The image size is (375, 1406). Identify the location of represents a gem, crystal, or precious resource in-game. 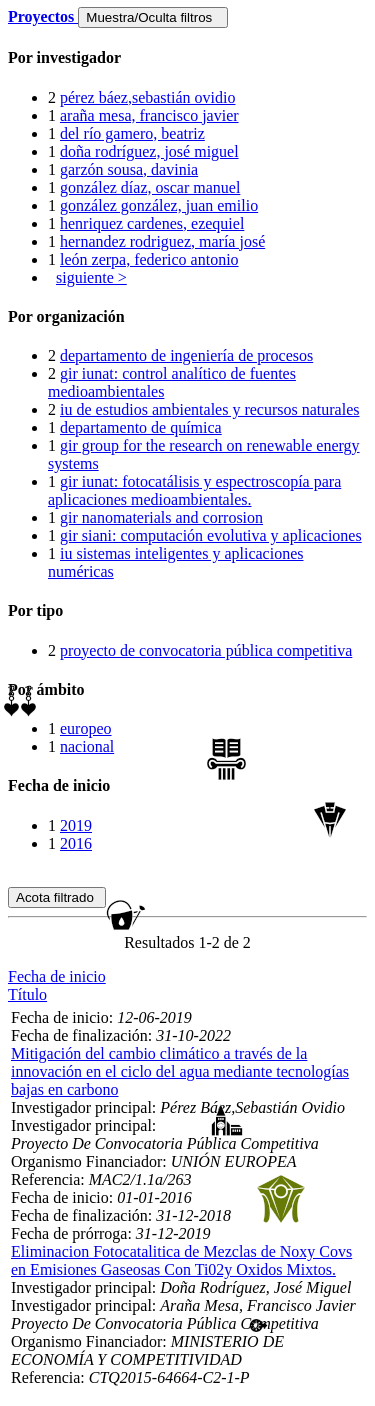
(281, 1199).